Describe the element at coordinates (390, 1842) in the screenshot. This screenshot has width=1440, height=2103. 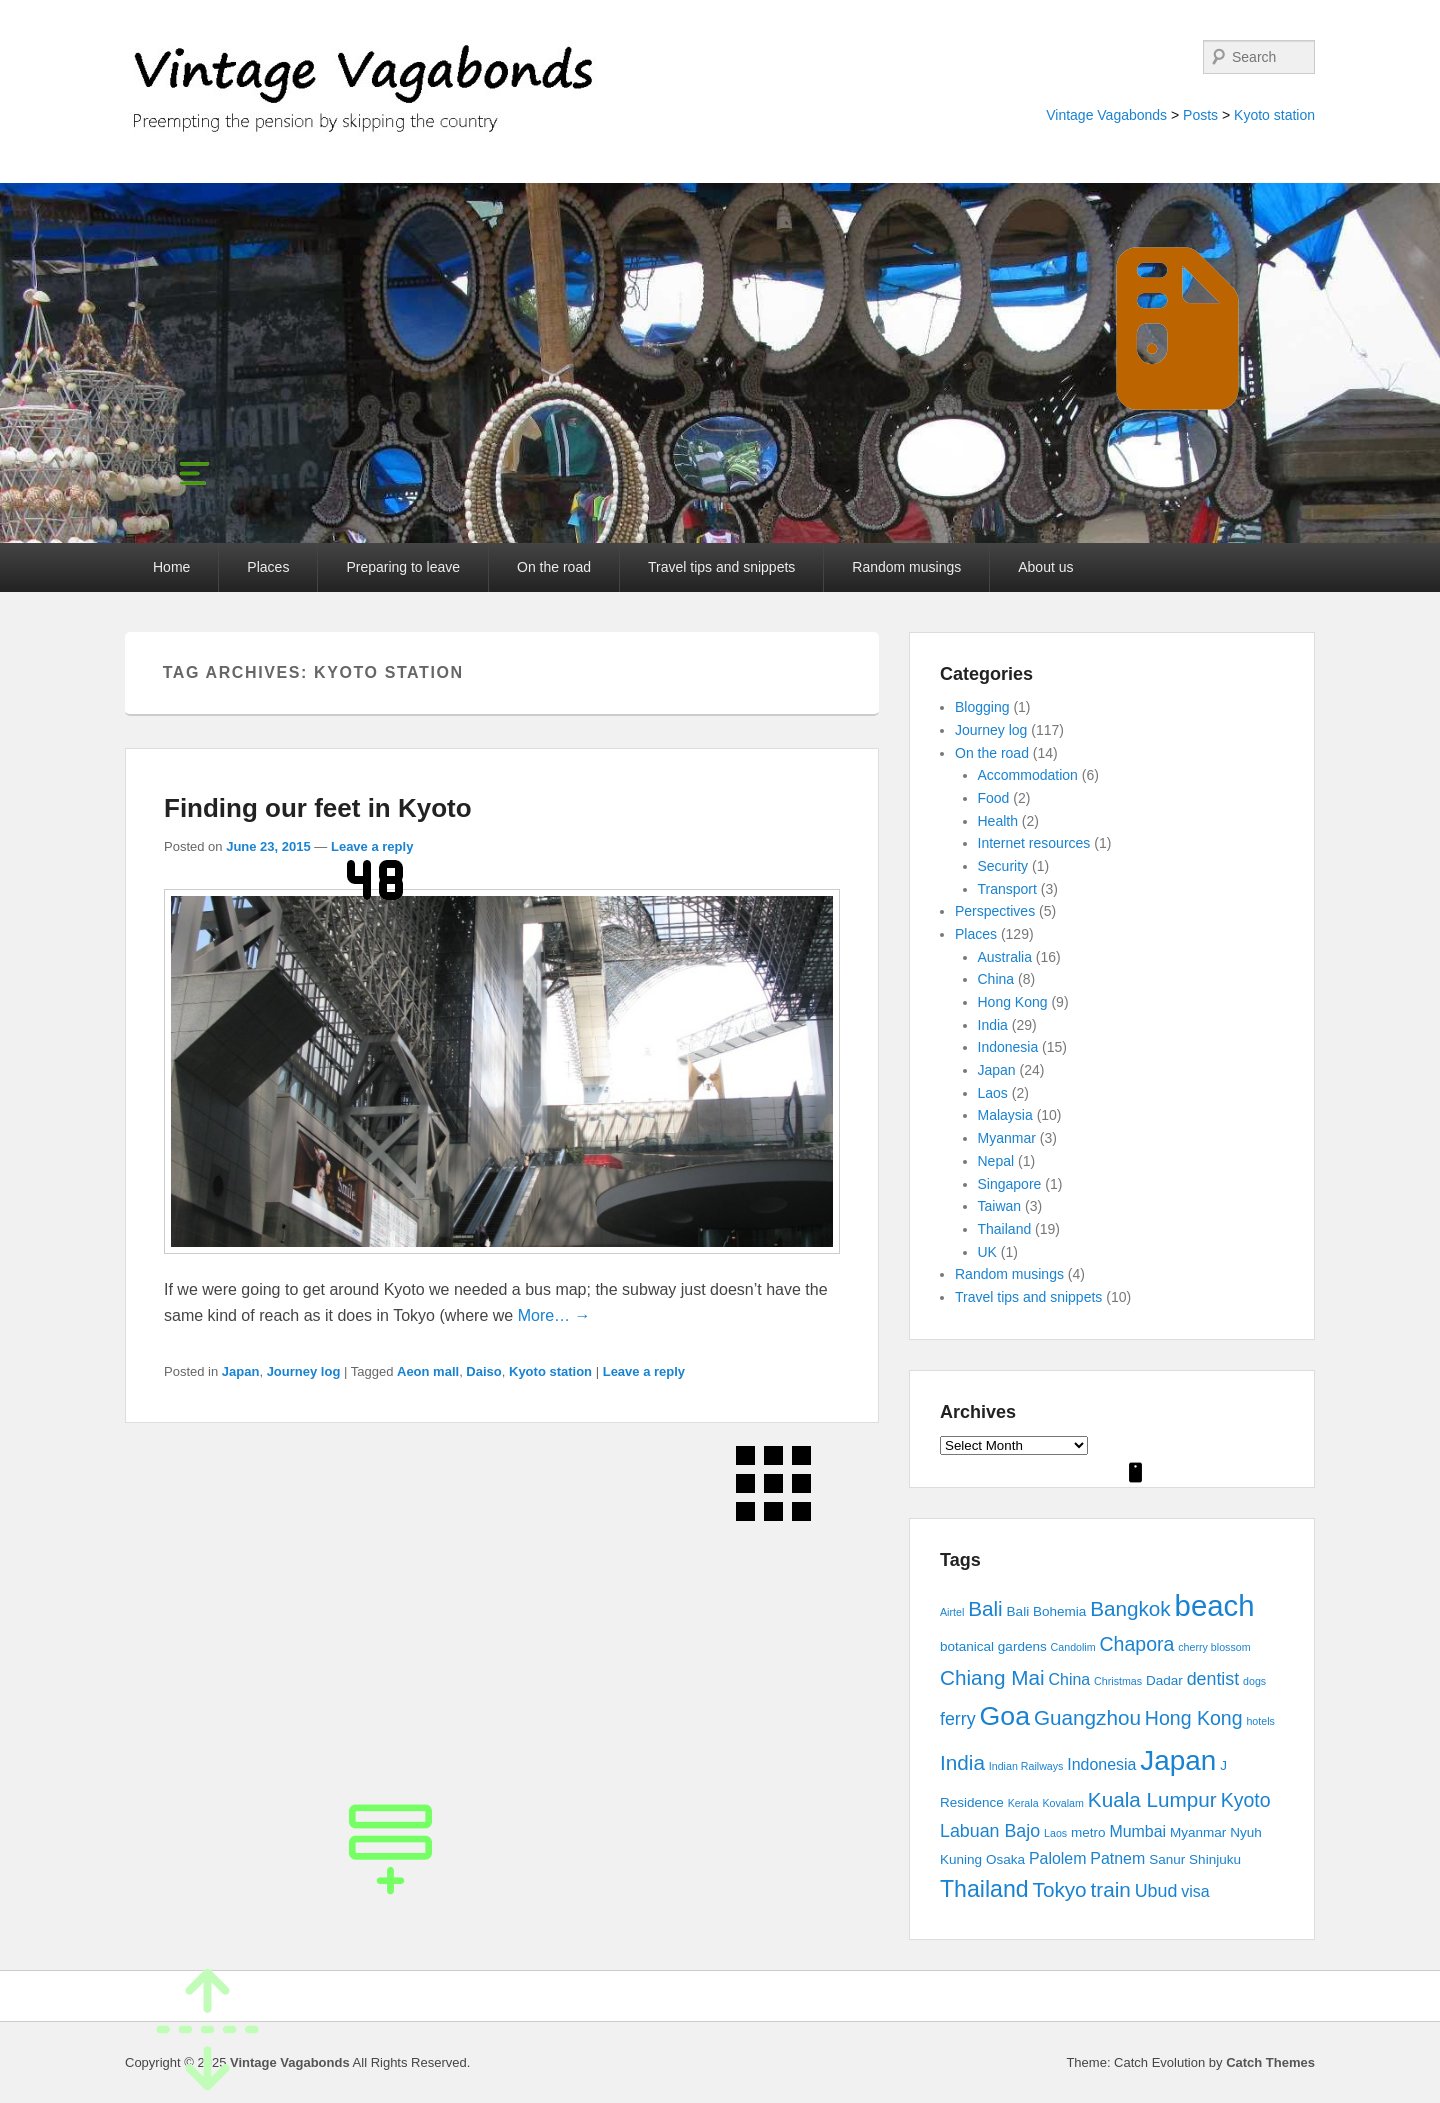
I see `add a new row below` at that location.